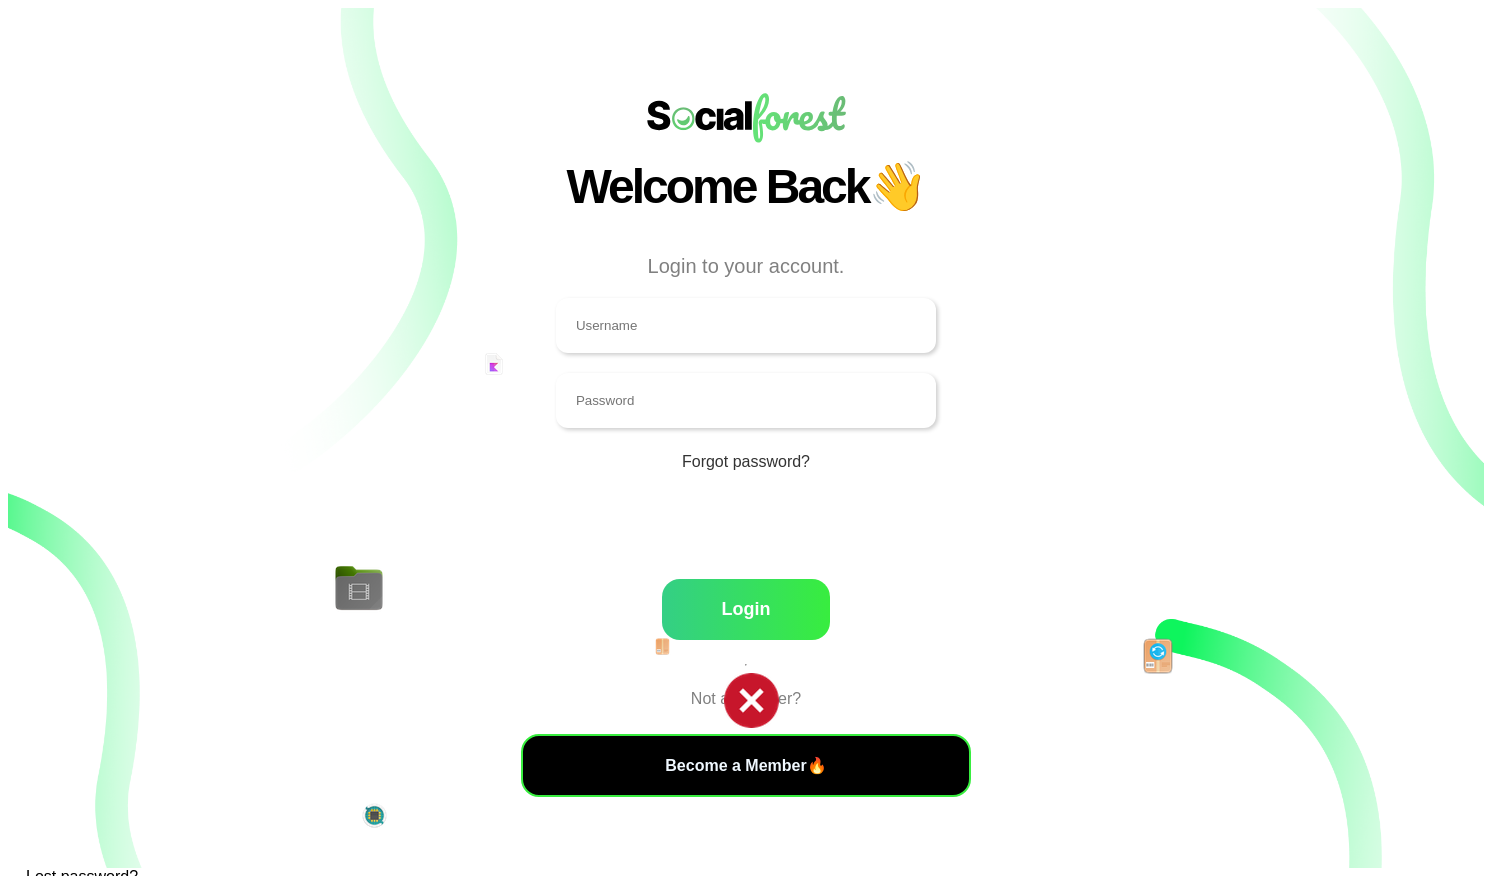 The height and width of the screenshot is (876, 1492). Describe the element at coordinates (662, 646) in the screenshot. I see `a compressed archive or package file` at that location.